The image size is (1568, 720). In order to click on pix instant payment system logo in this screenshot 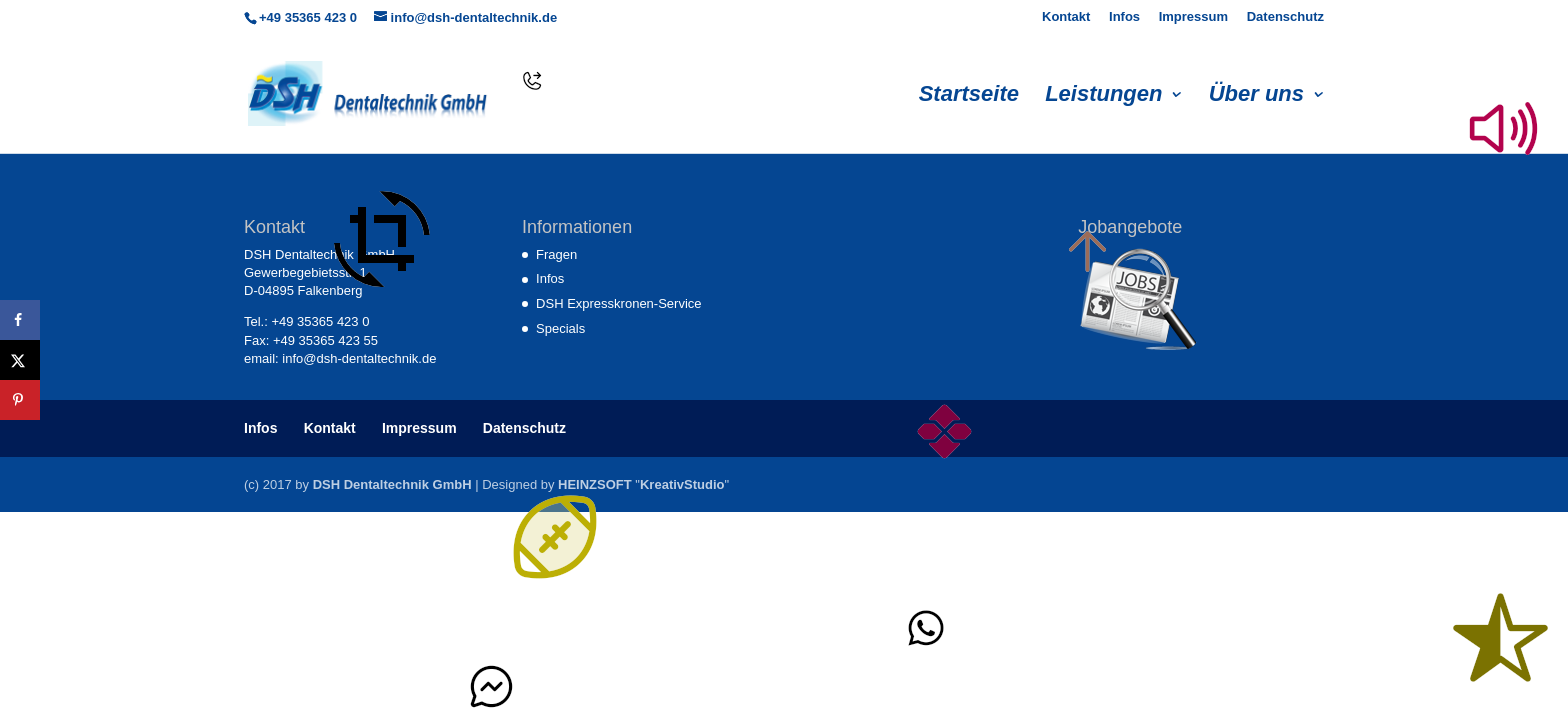, I will do `click(944, 431)`.